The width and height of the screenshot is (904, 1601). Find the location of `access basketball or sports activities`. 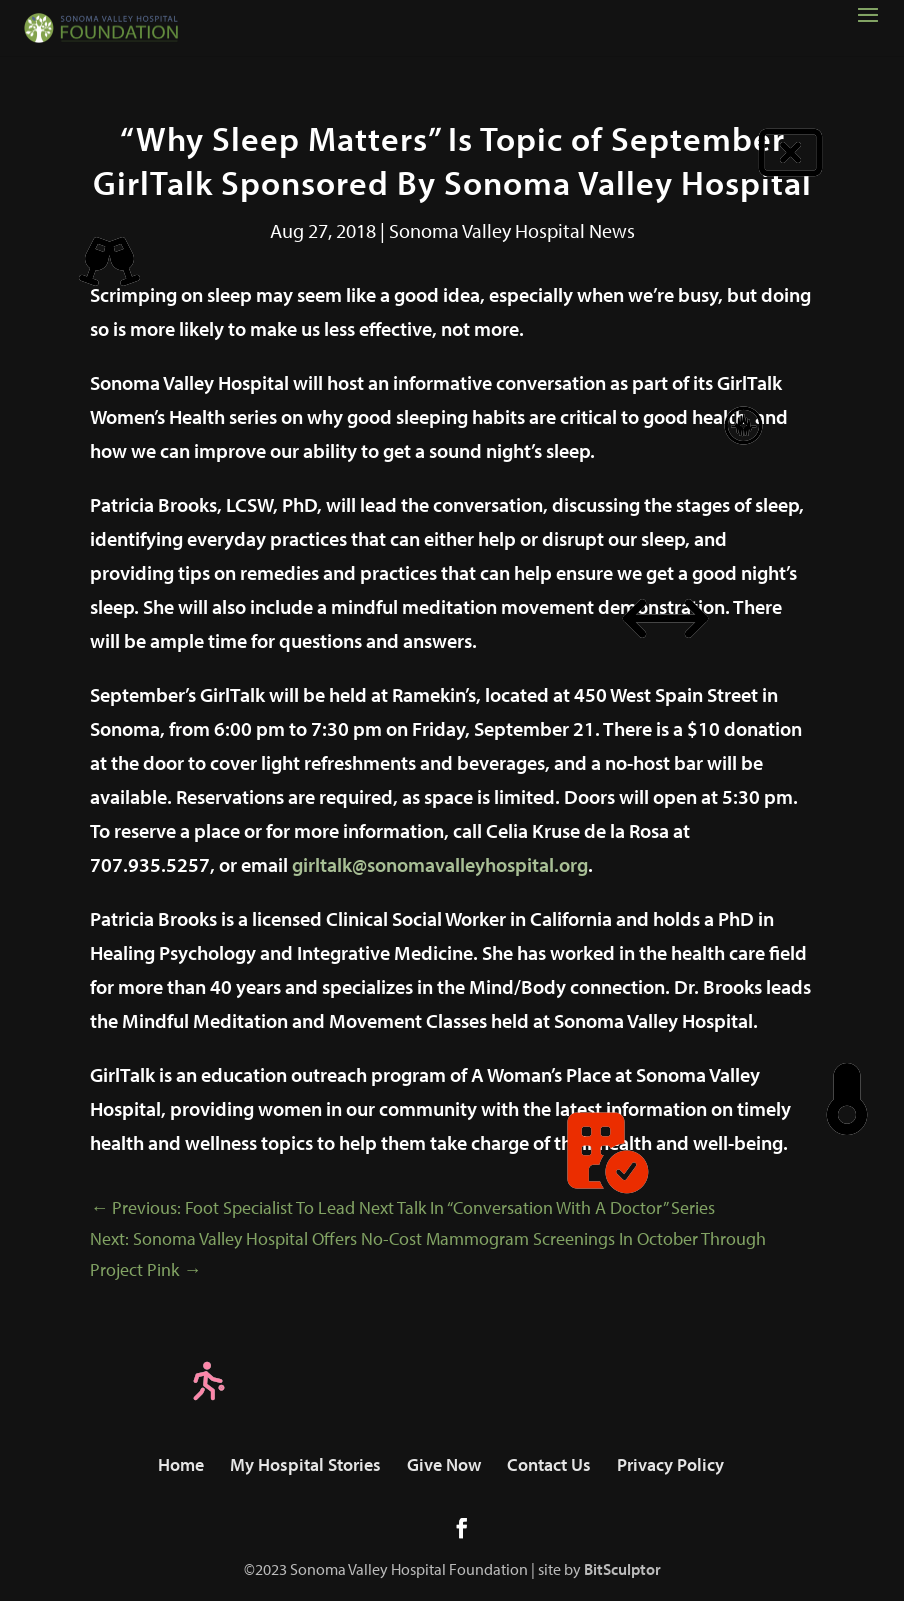

access basketball or sports activities is located at coordinates (209, 1381).